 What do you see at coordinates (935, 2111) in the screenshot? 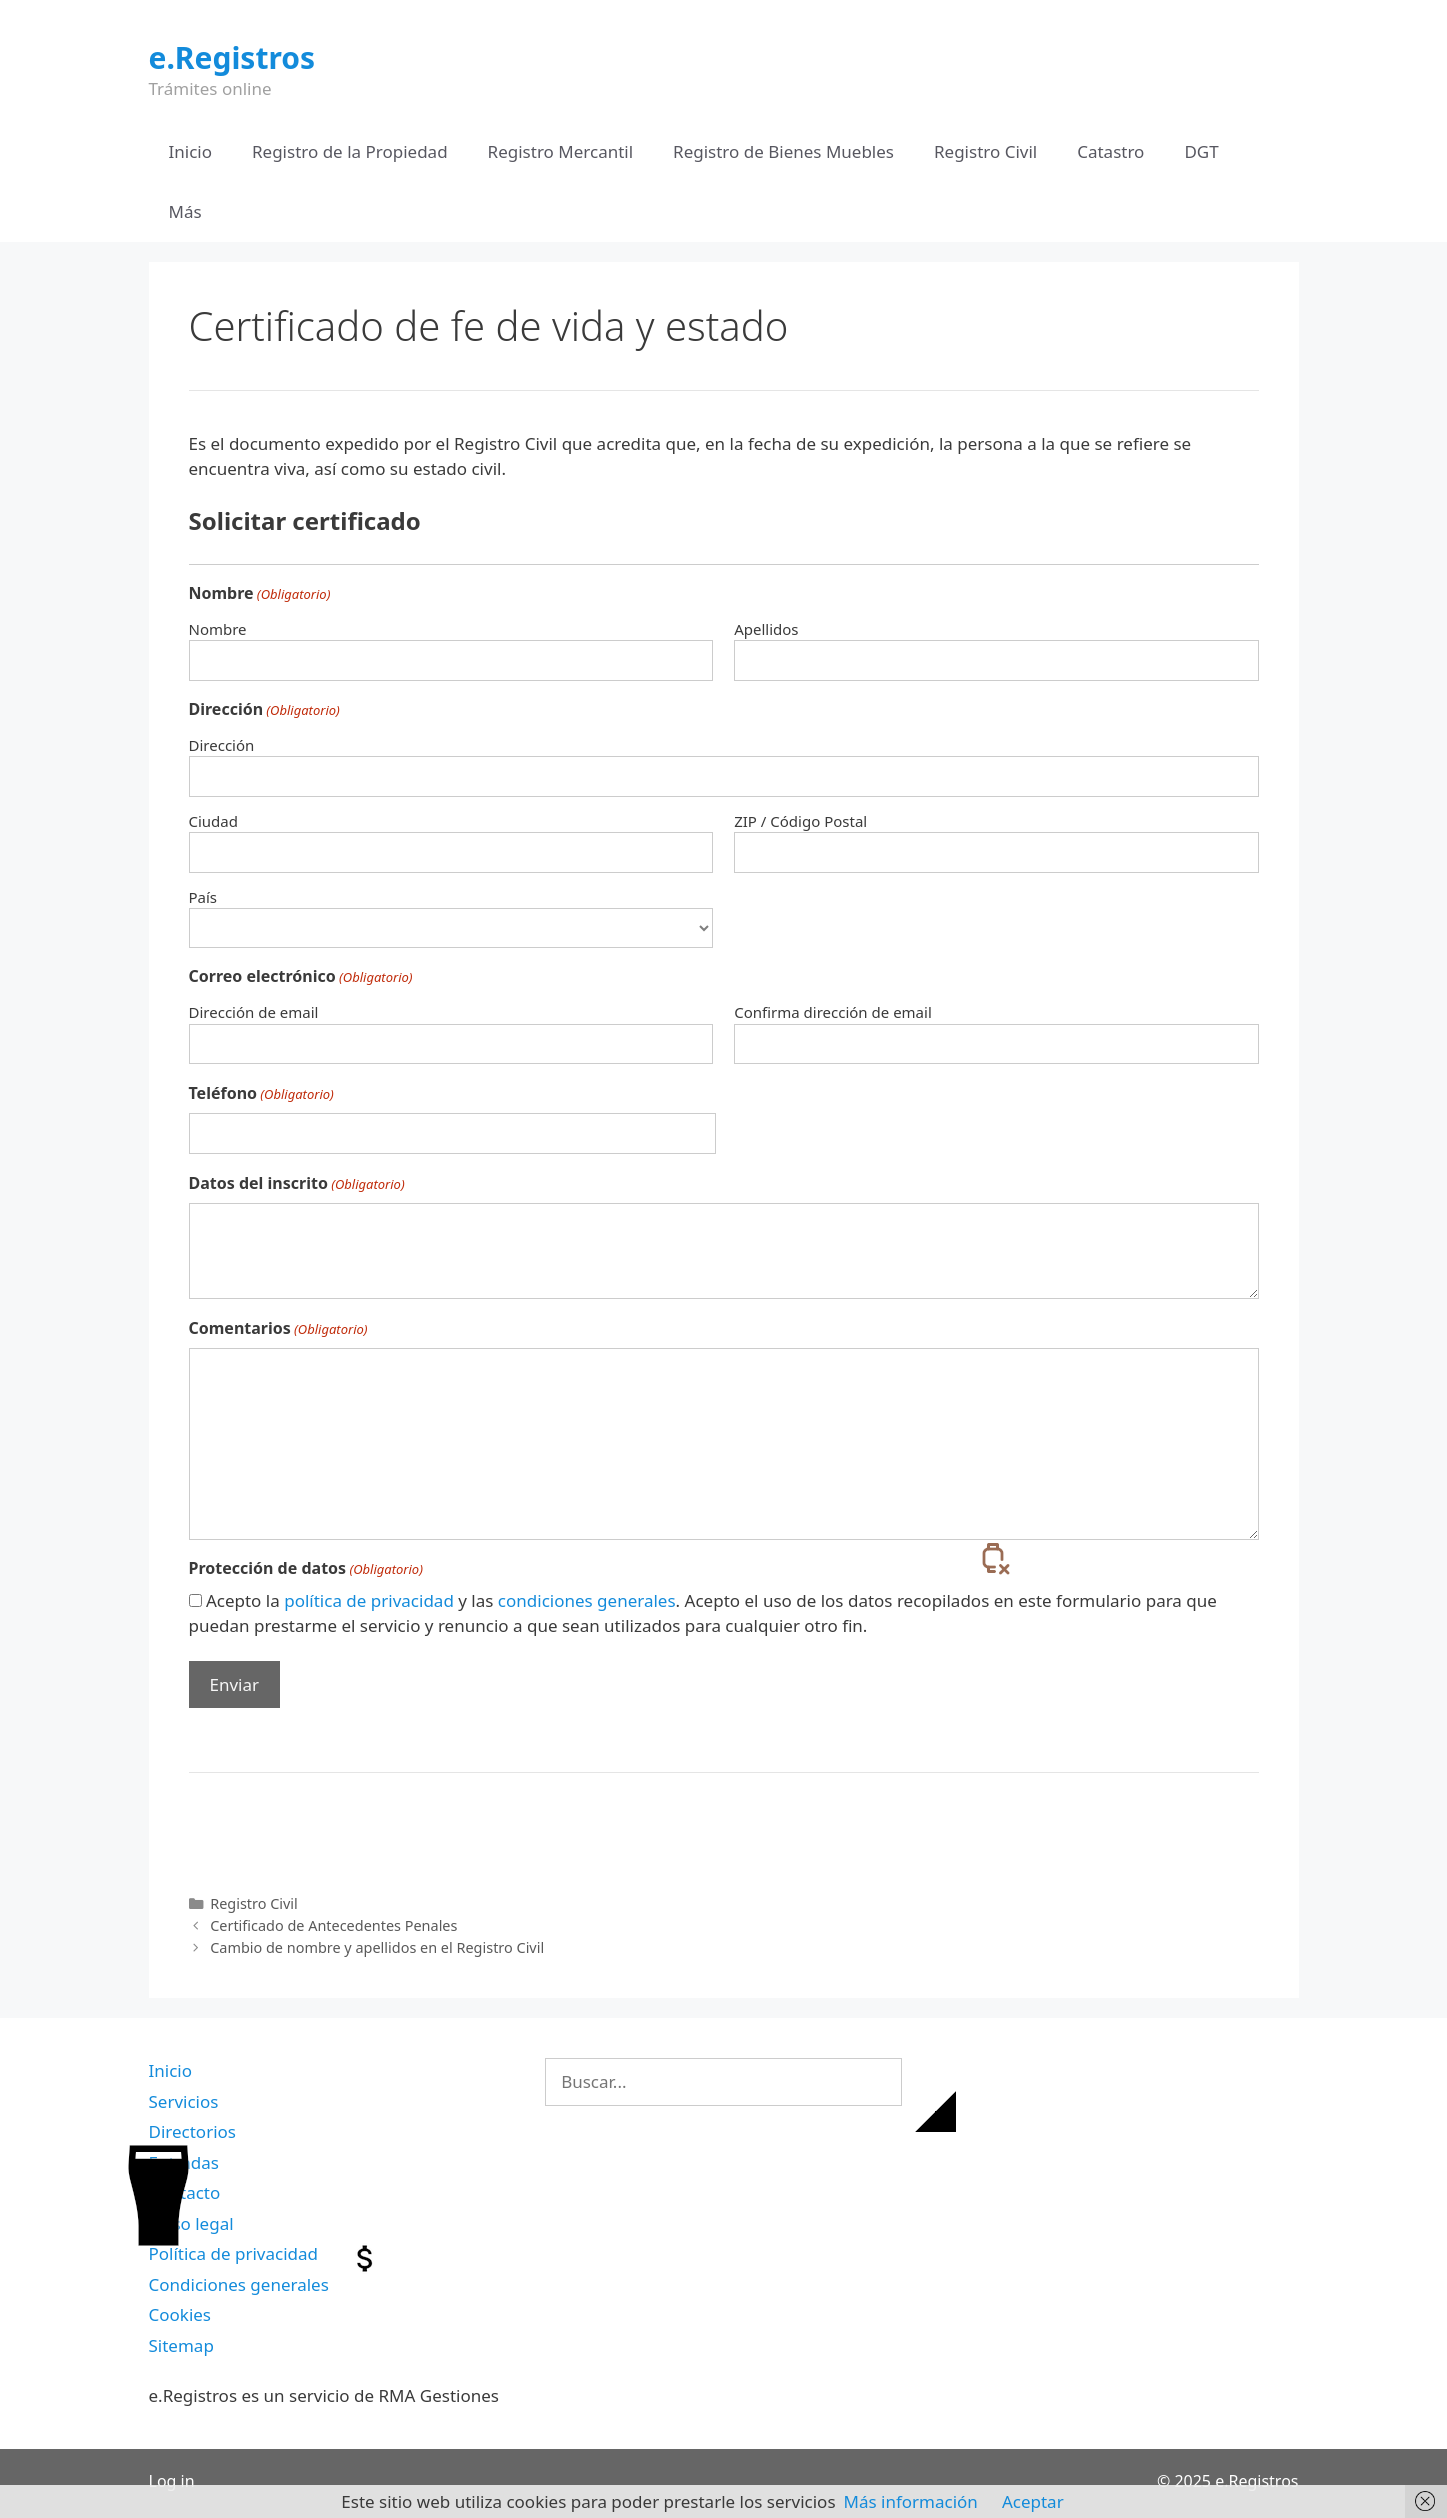
I see `indicates full cellular signal strength` at bounding box center [935, 2111].